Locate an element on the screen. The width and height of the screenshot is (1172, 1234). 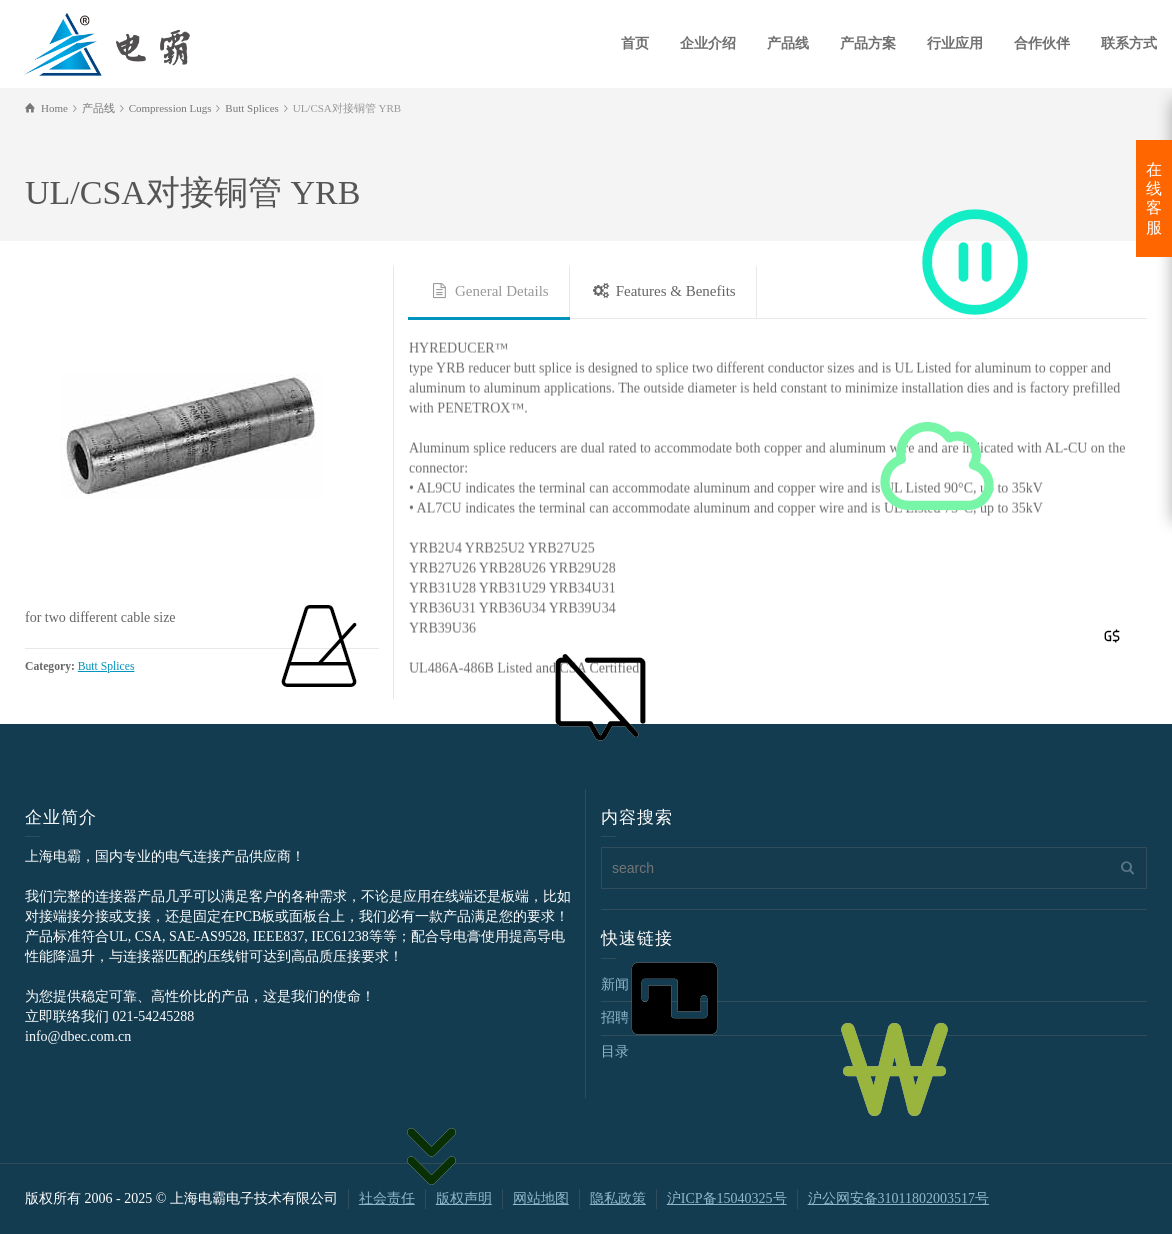
access cloud storage is located at coordinates (937, 466).